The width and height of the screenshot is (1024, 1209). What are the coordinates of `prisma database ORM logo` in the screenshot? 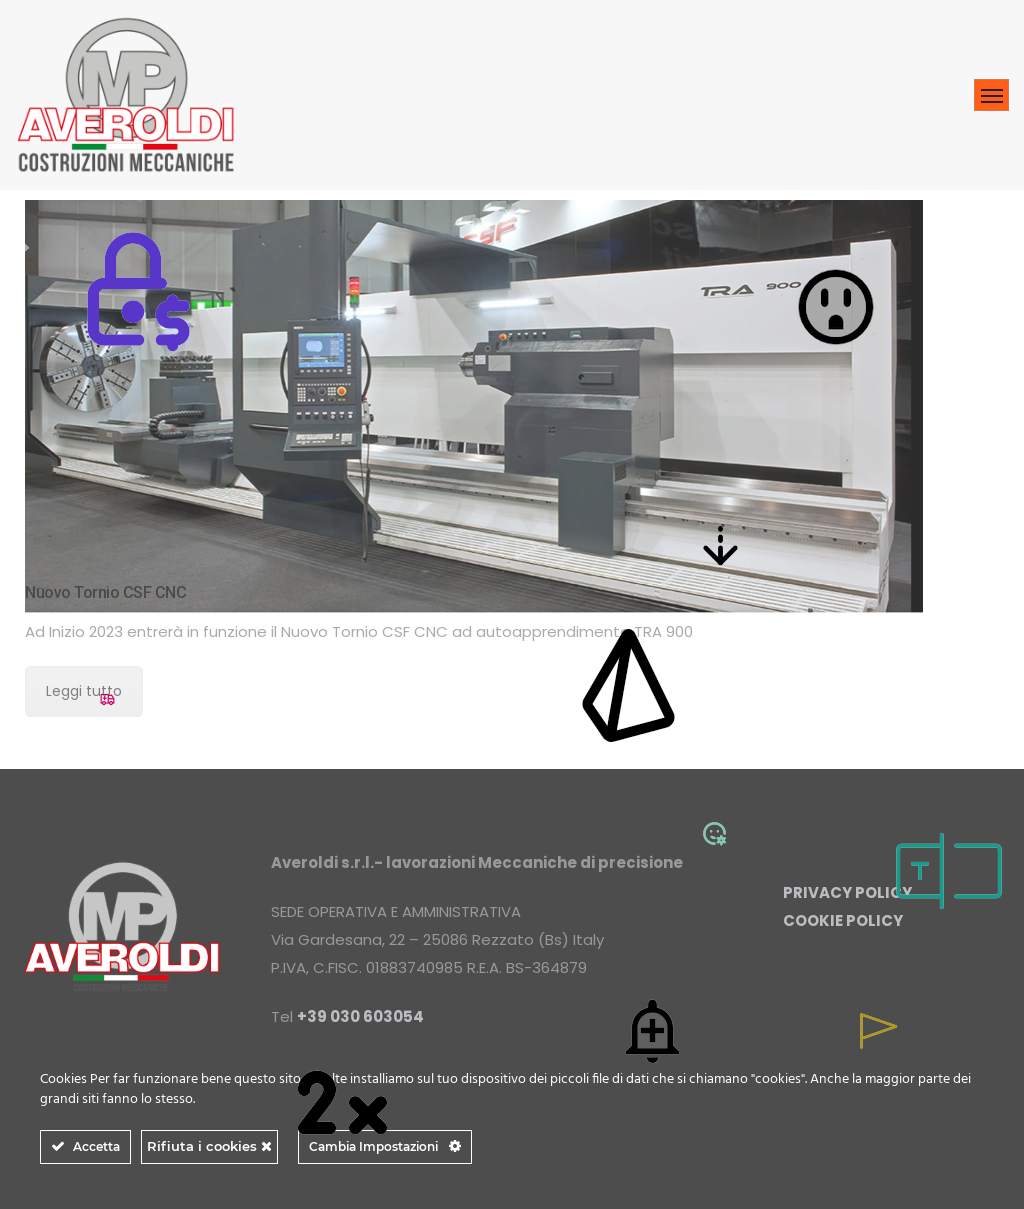 It's located at (628, 685).